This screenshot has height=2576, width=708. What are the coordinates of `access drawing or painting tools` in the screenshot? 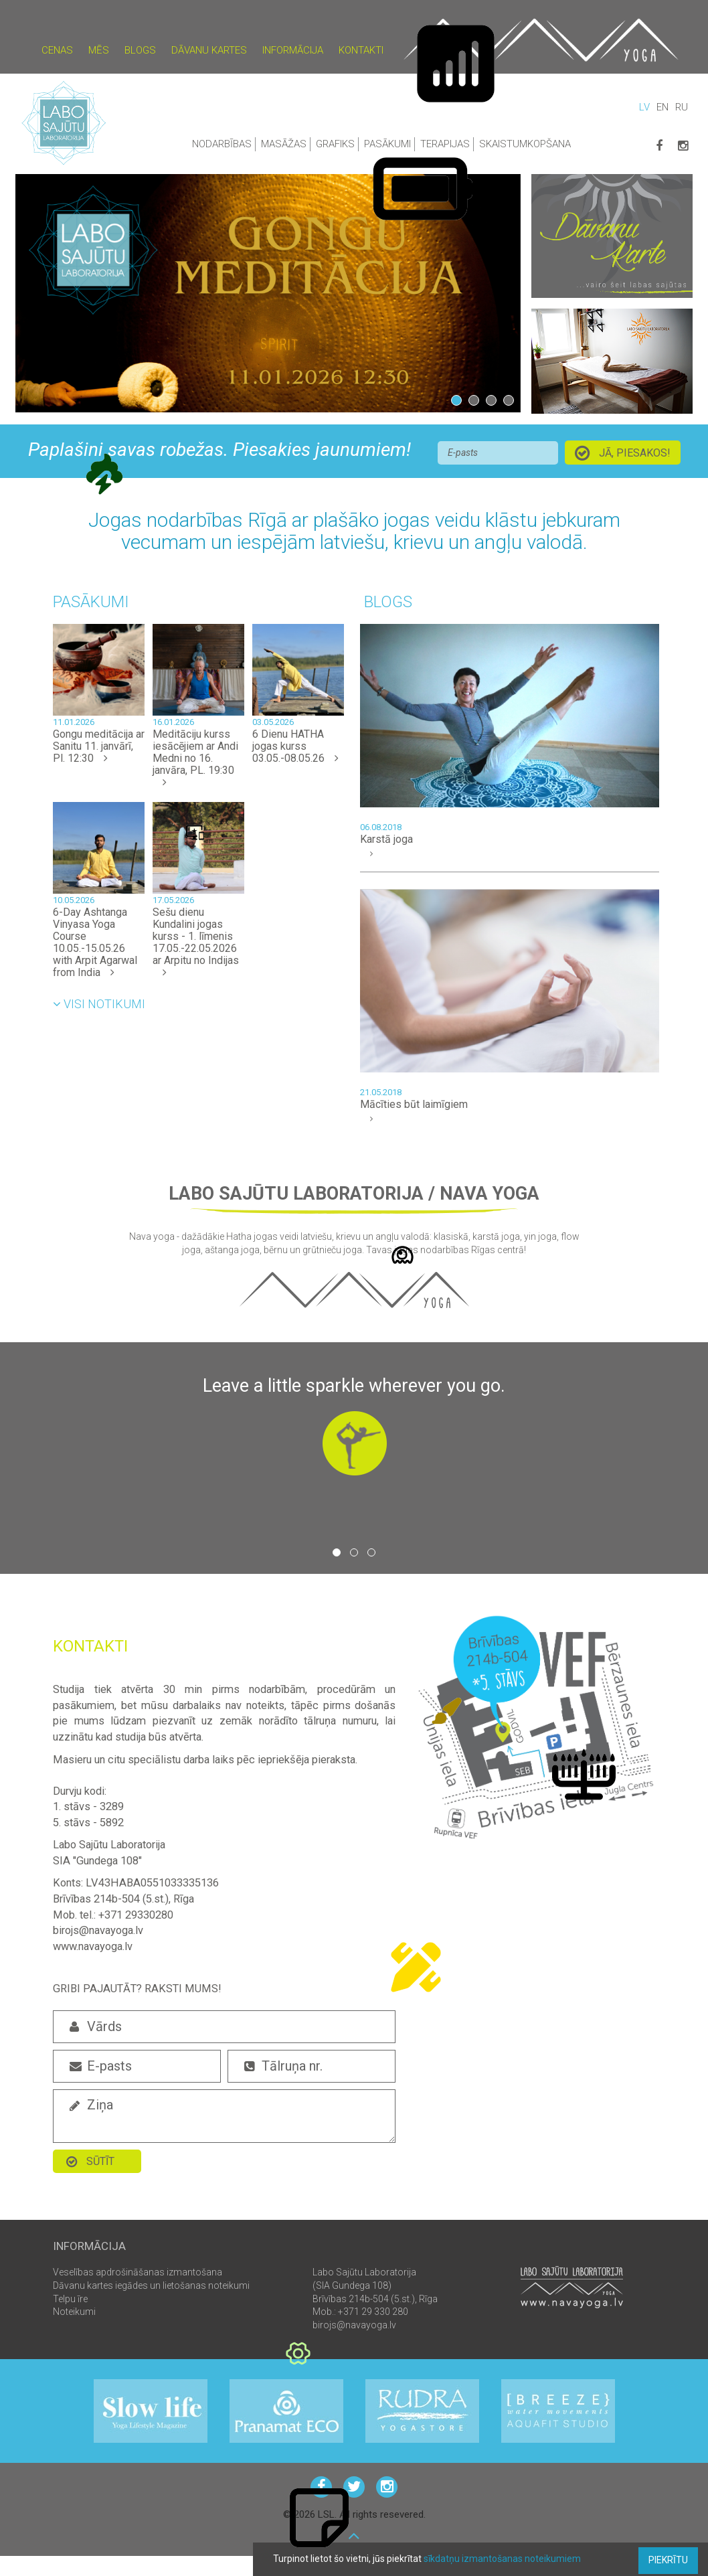 It's located at (446, 1710).